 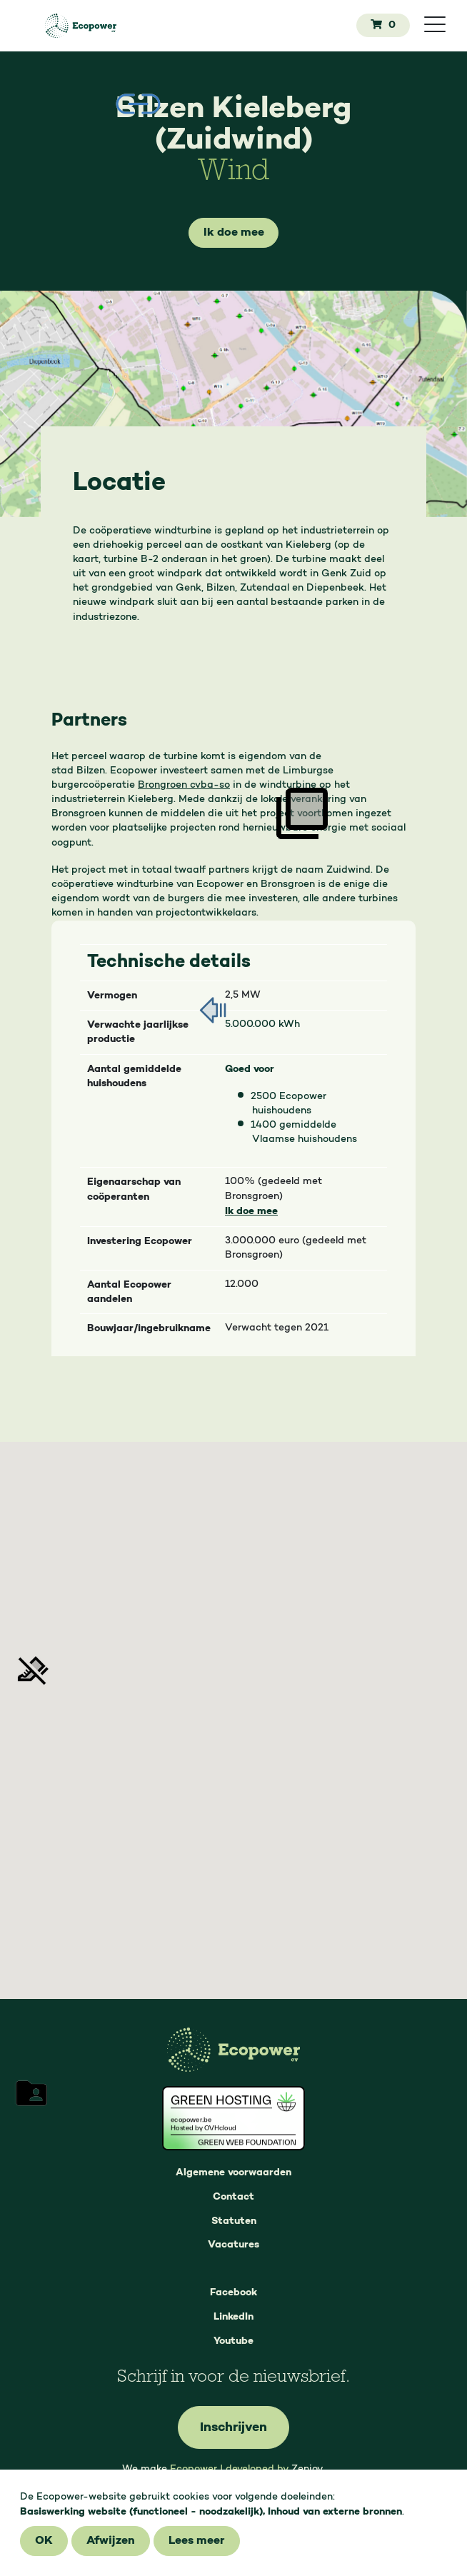 What do you see at coordinates (31, 2093) in the screenshot?
I see `open a shared folder` at bounding box center [31, 2093].